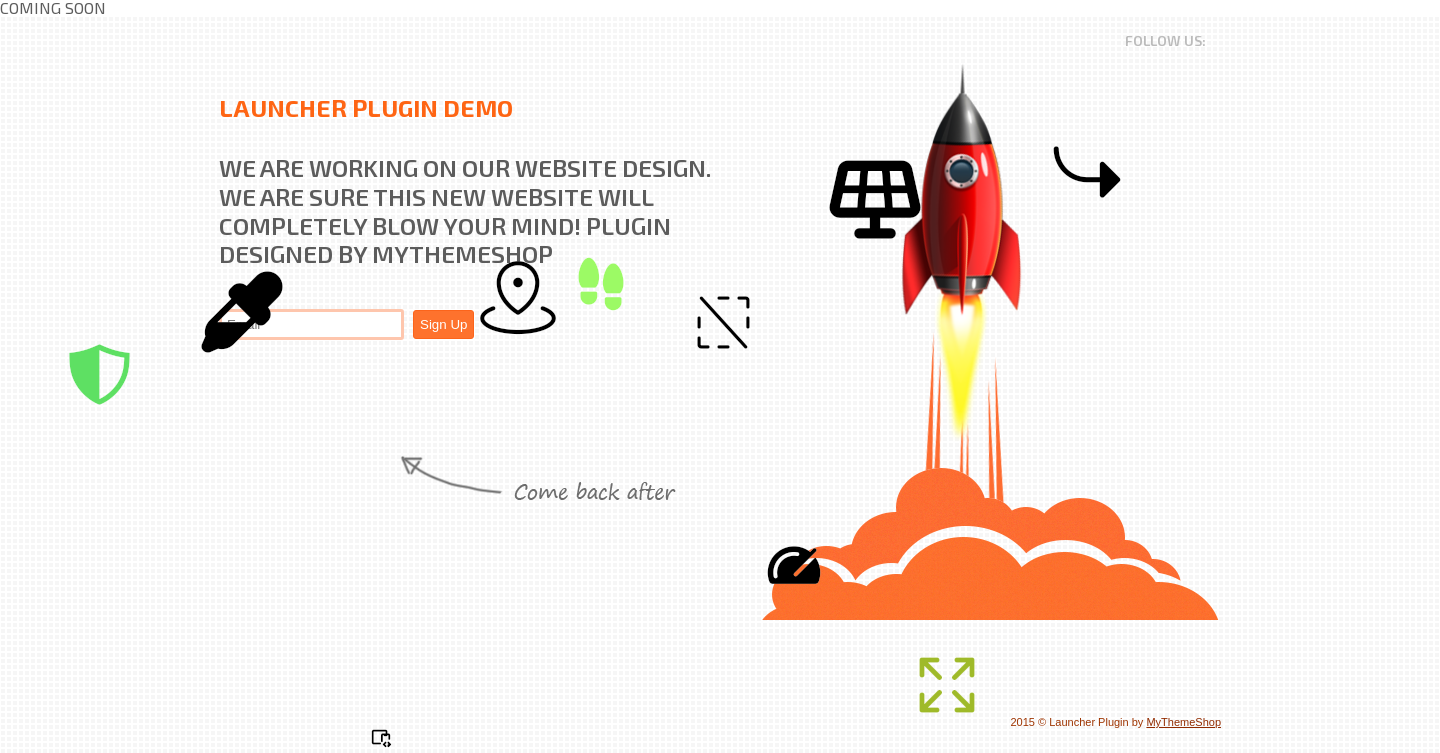 The height and width of the screenshot is (753, 1440). Describe the element at coordinates (947, 685) in the screenshot. I see `expand to fullscreen mode` at that location.